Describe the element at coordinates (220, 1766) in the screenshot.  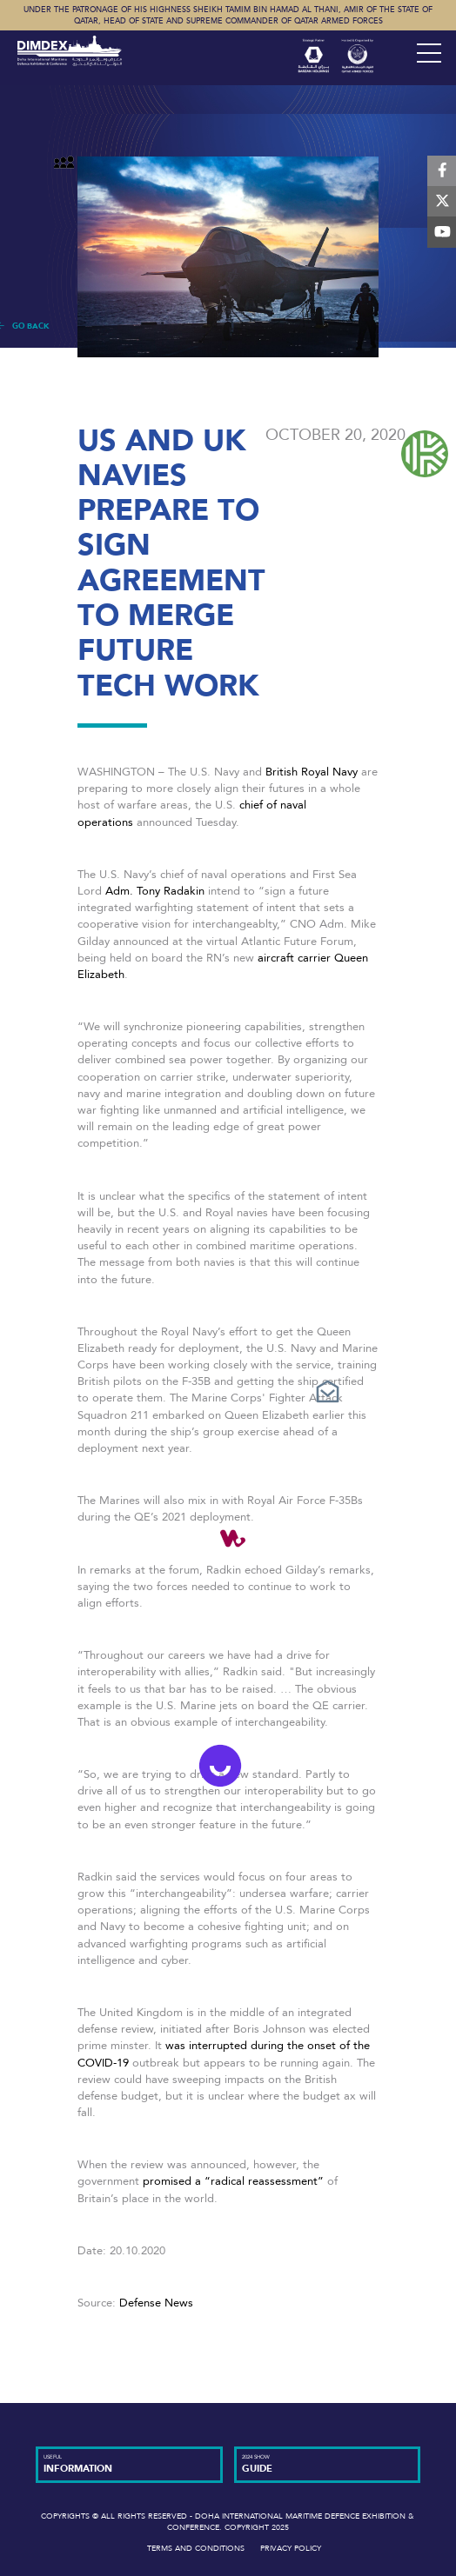
I see `view your profile` at that location.